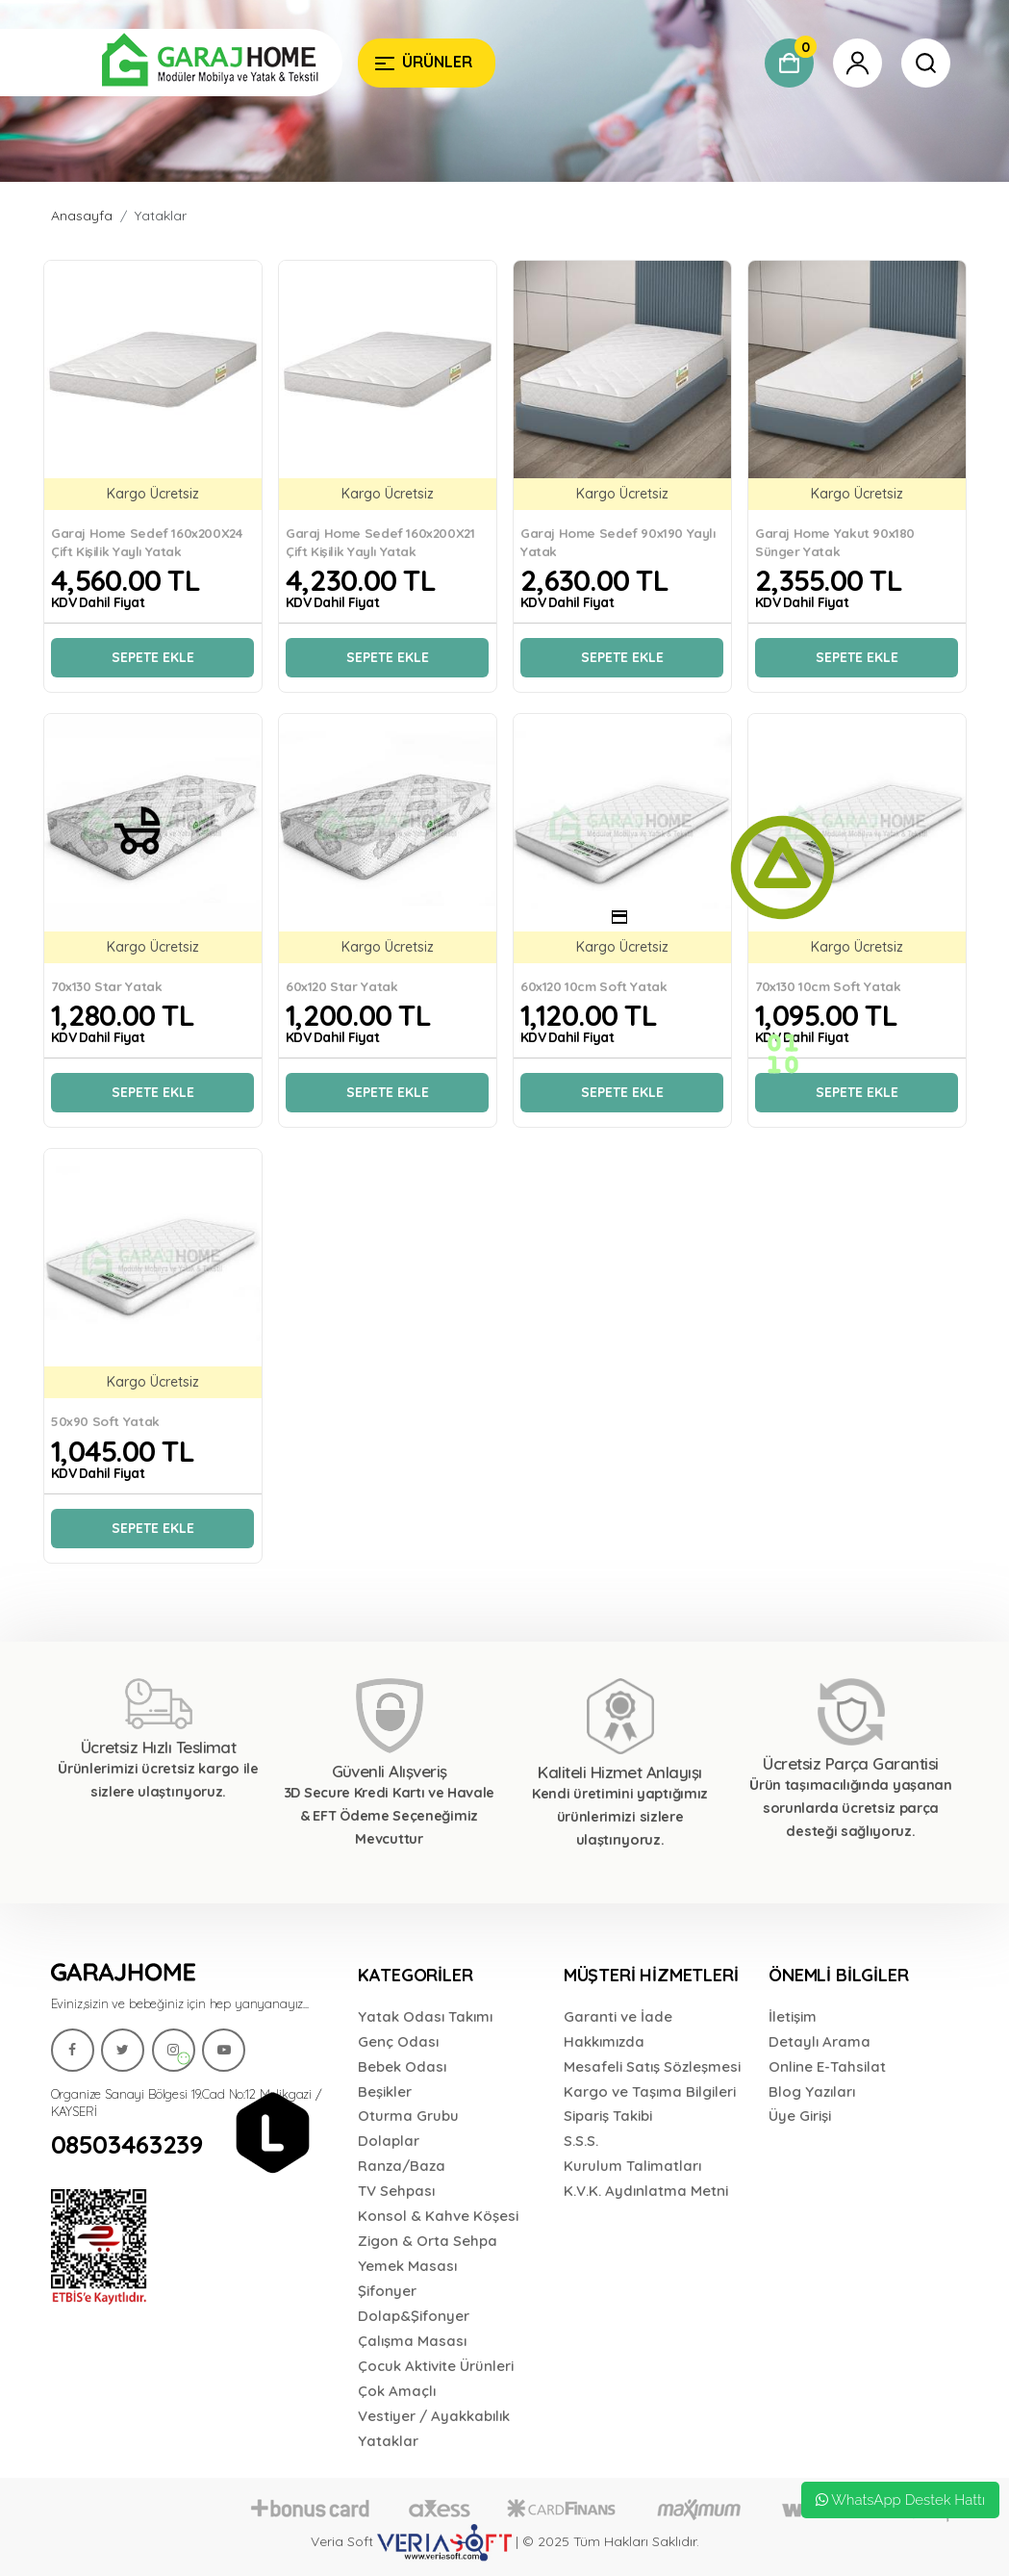  I want to click on access payment methods, so click(619, 917).